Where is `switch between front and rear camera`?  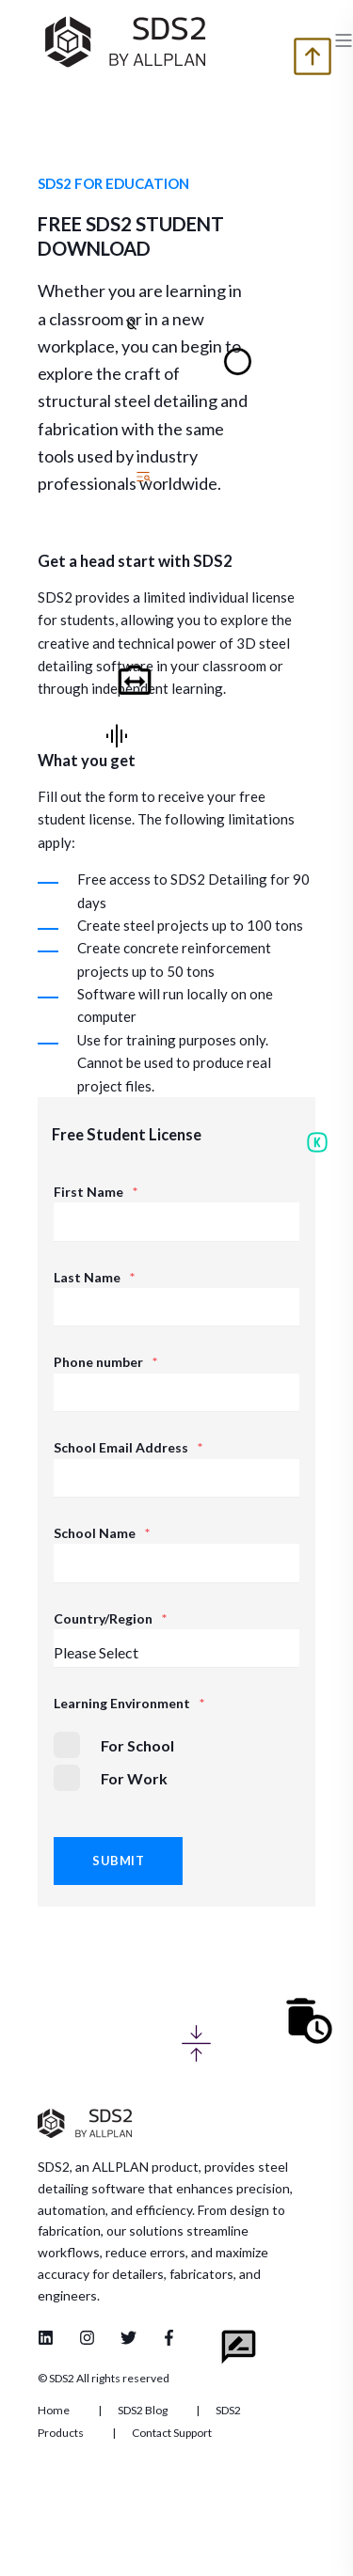
switch between front and rear camera is located at coordinates (135, 682).